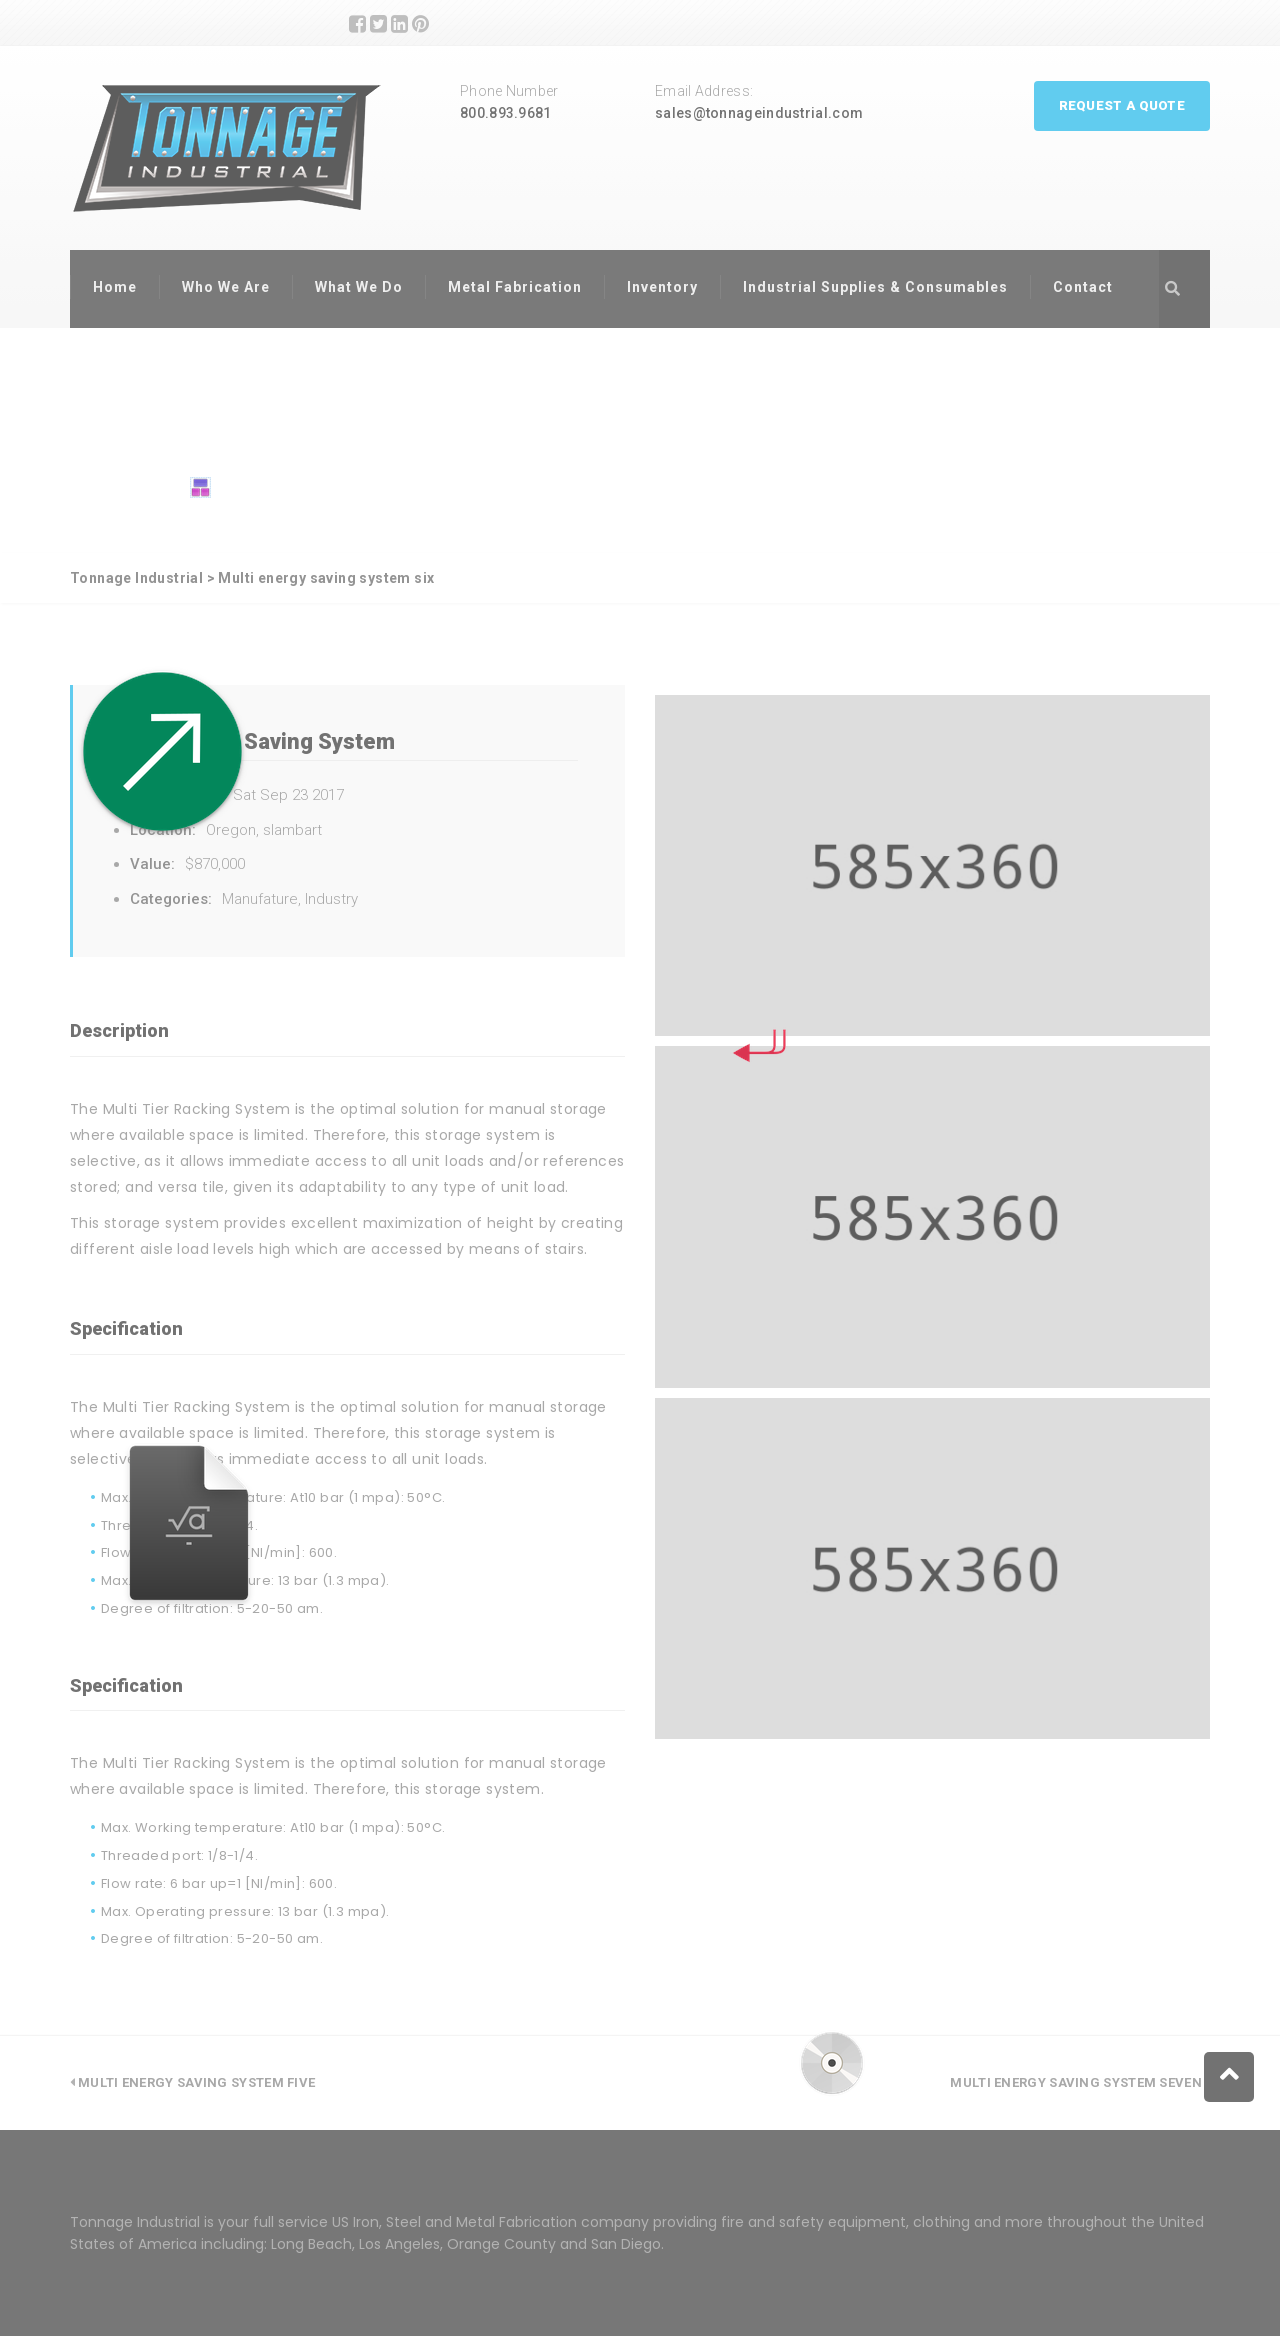 This screenshot has width=1280, height=2336. I want to click on select all items in the current view, so click(200, 487).